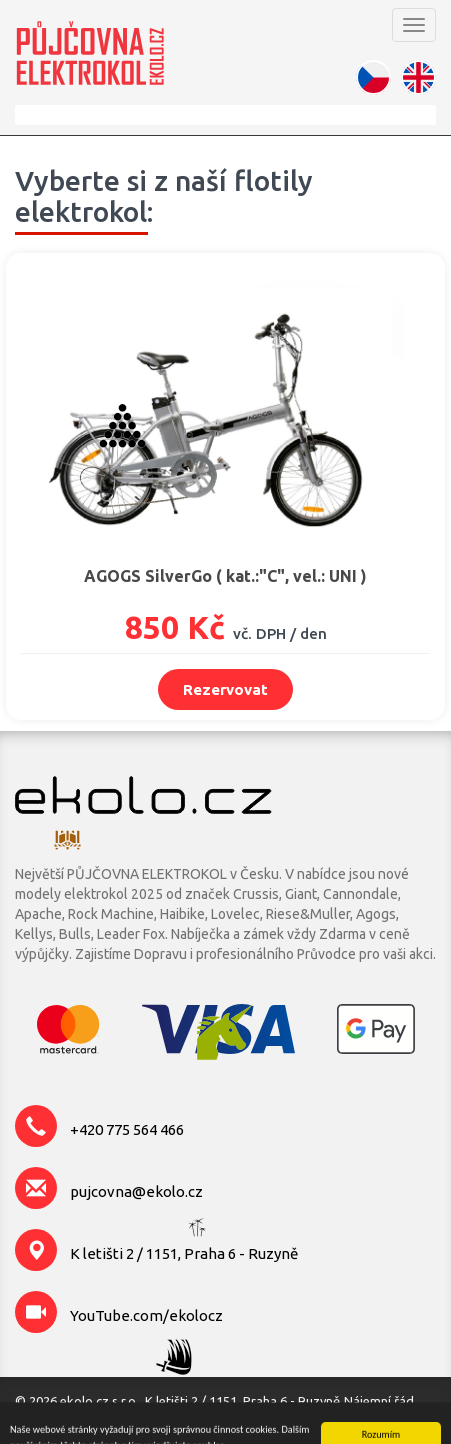 This screenshot has height=1444, width=451. I want to click on access fantasy or mythical creature content, so click(225, 1032).